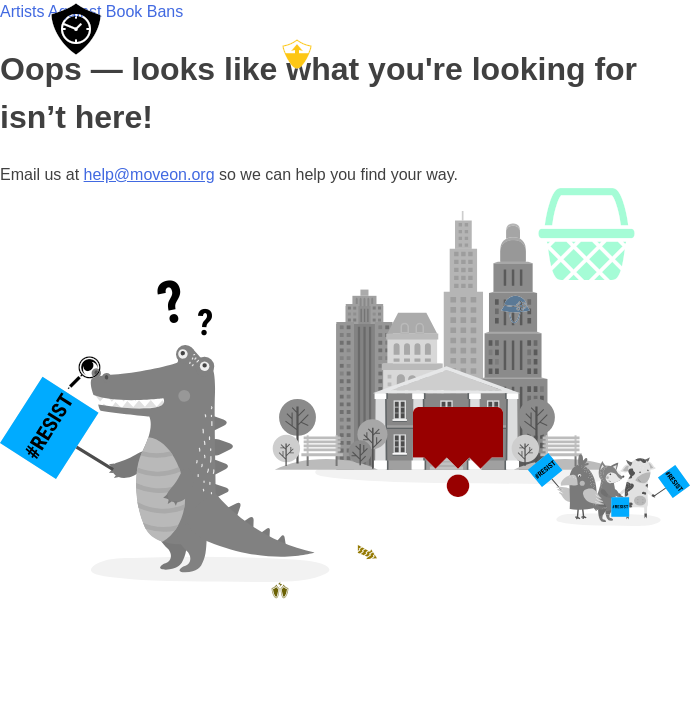 This screenshot has width=690, height=720. What do you see at coordinates (515, 309) in the screenshot?
I see `select a flower hat accessory for your character` at bounding box center [515, 309].